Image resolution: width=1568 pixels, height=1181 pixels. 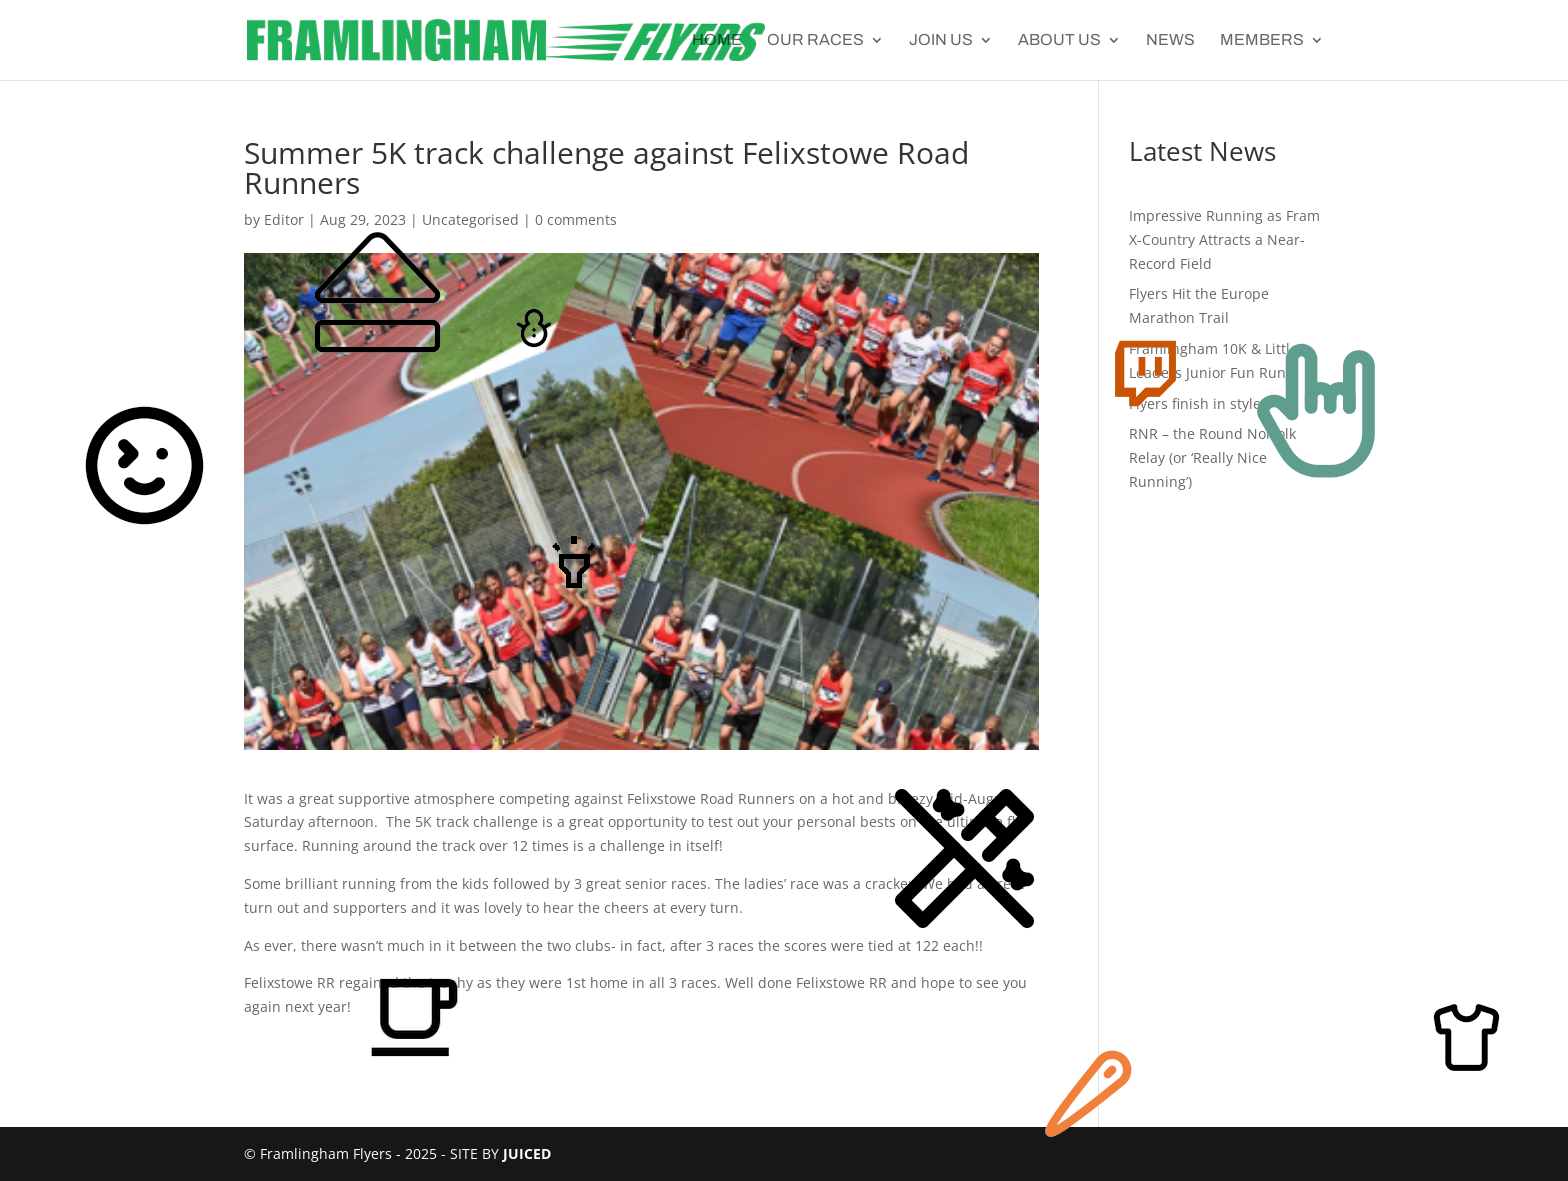 I want to click on open Twitch app, so click(x=1145, y=373).